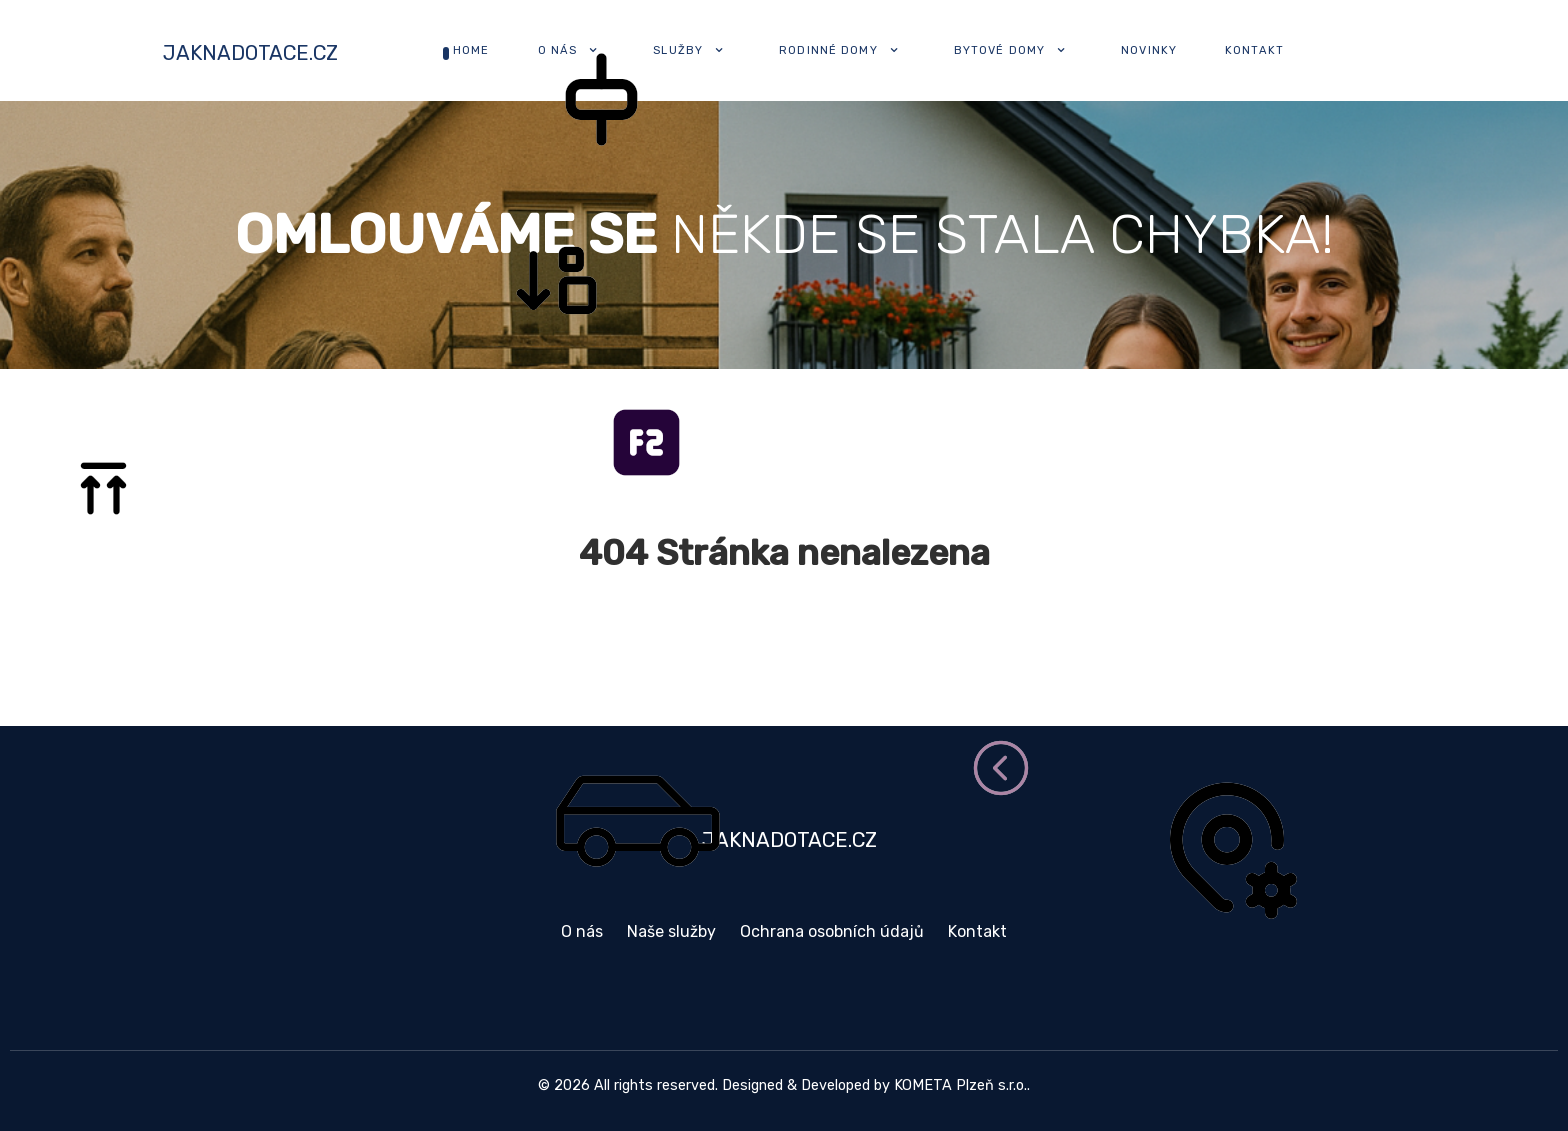 The image size is (1568, 1131). I want to click on access vehicle or car-related settings, so click(638, 816).